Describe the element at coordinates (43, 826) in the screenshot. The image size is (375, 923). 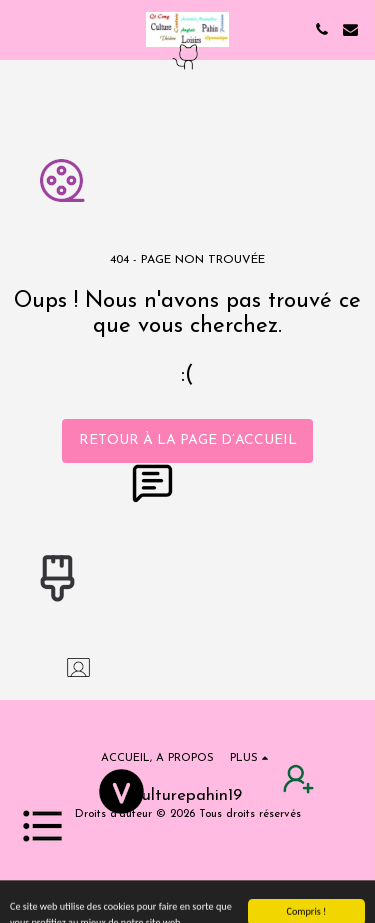
I see `switch to list view` at that location.